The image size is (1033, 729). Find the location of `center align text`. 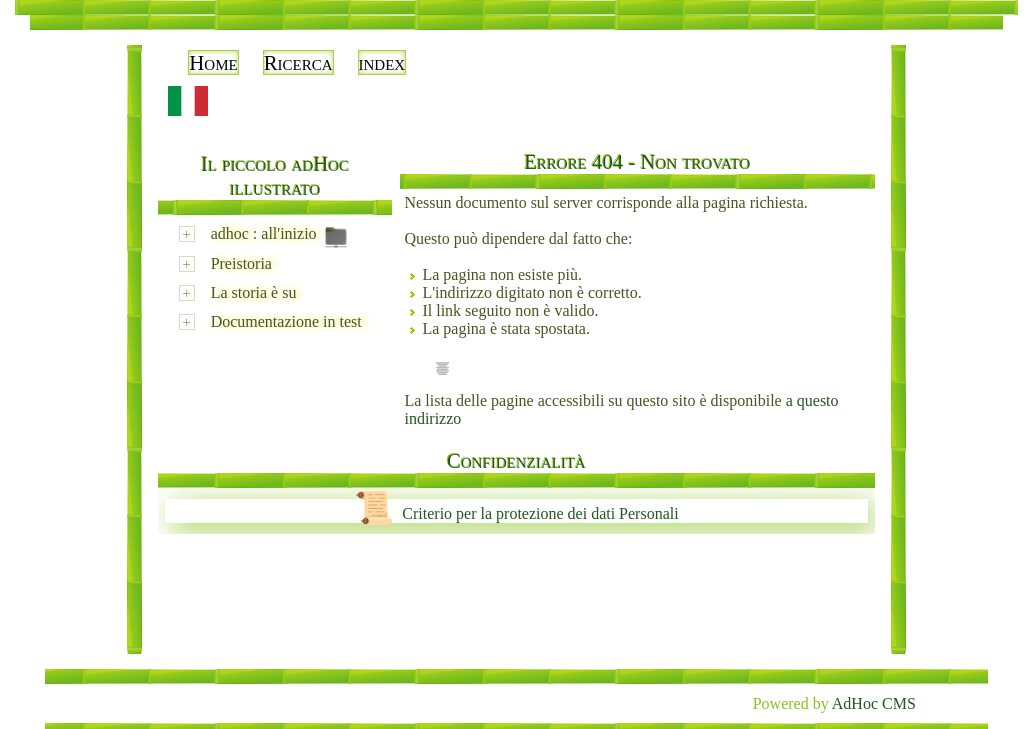

center align text is located at coordinates (442, 368).